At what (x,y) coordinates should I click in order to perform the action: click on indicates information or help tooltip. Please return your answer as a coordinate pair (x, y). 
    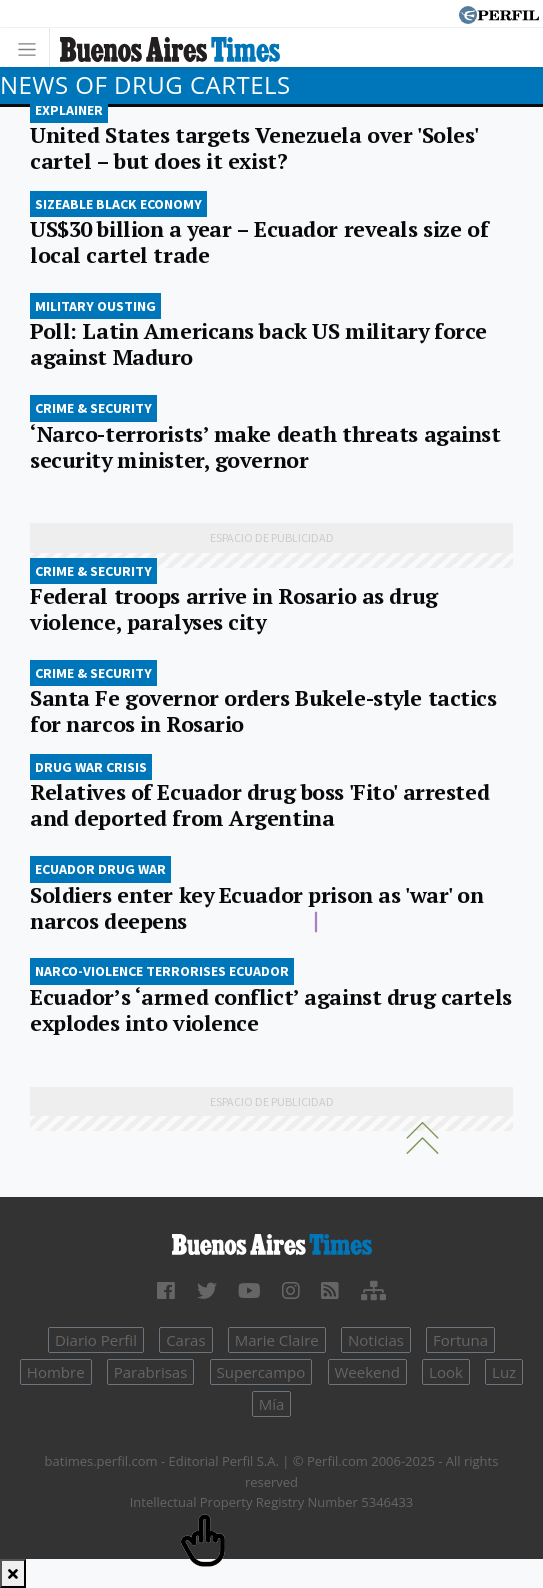
    Looking at the image, I should click on (316, 922).